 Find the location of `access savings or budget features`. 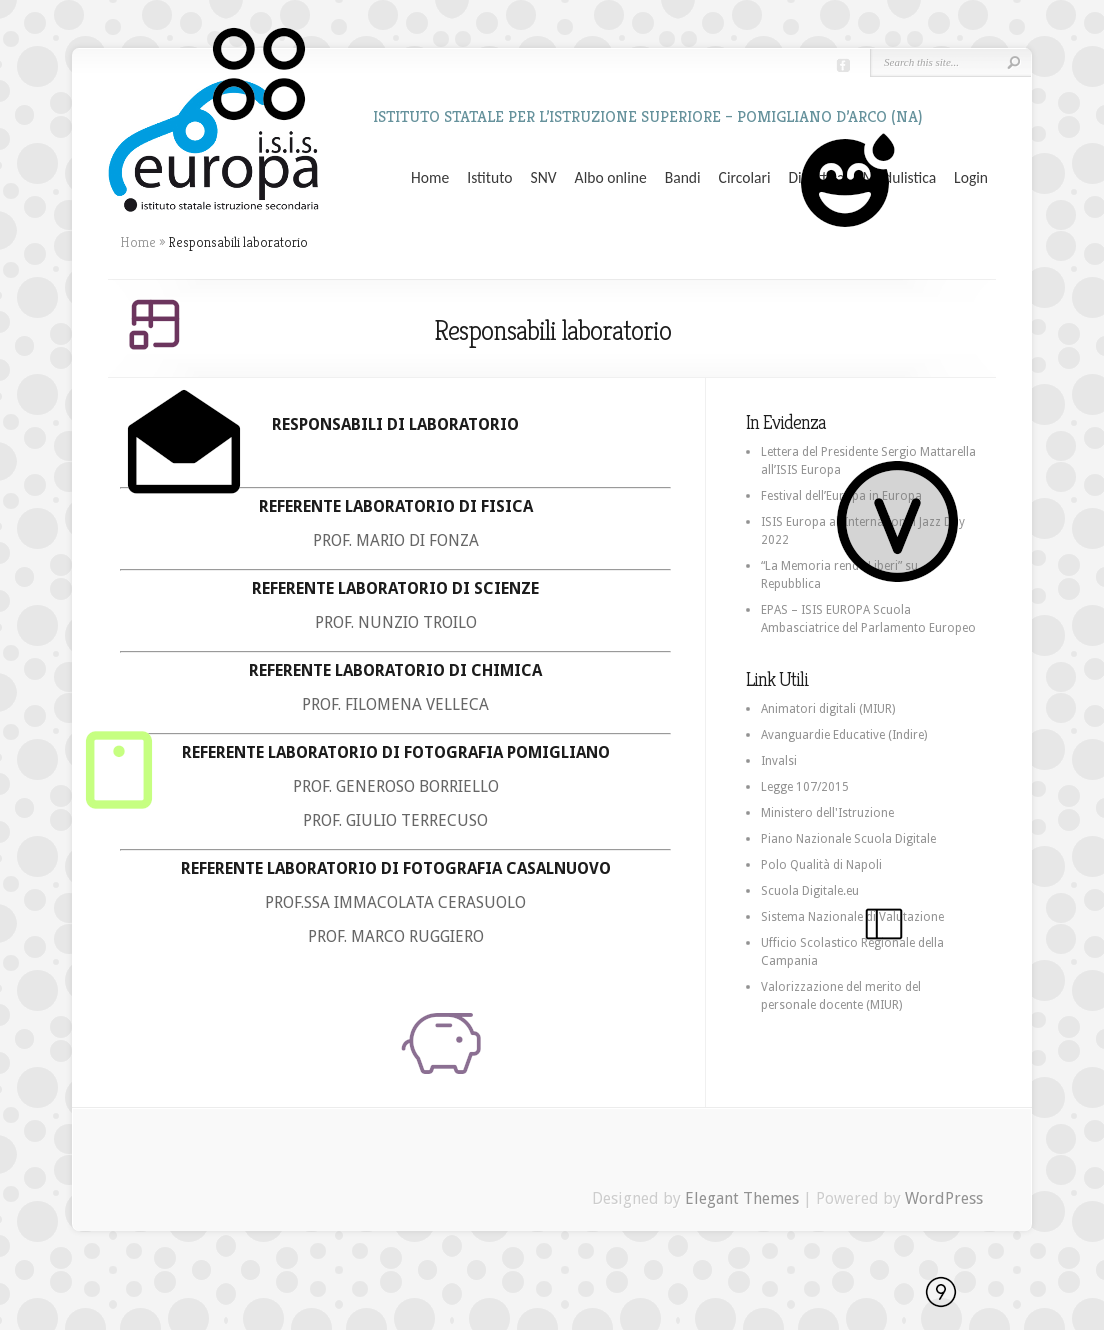

access savings or budget features is located at coordinates (442, 1043).